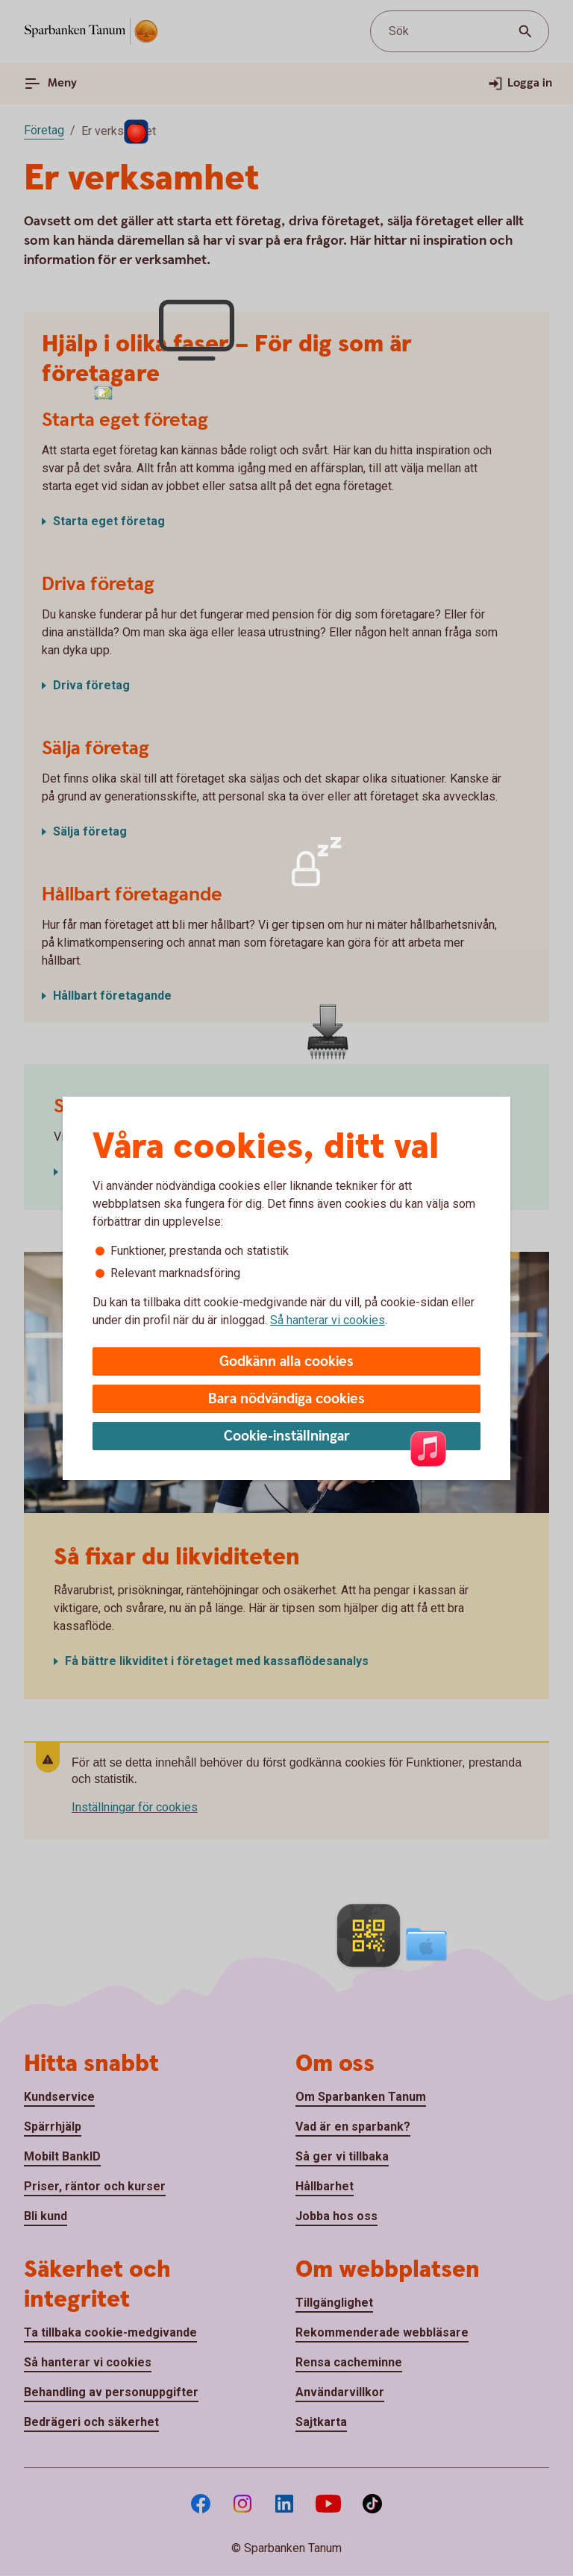 The height and width of the screenshot is (2576, 573). I want to click on open apple system folder, so click(426, 1943).